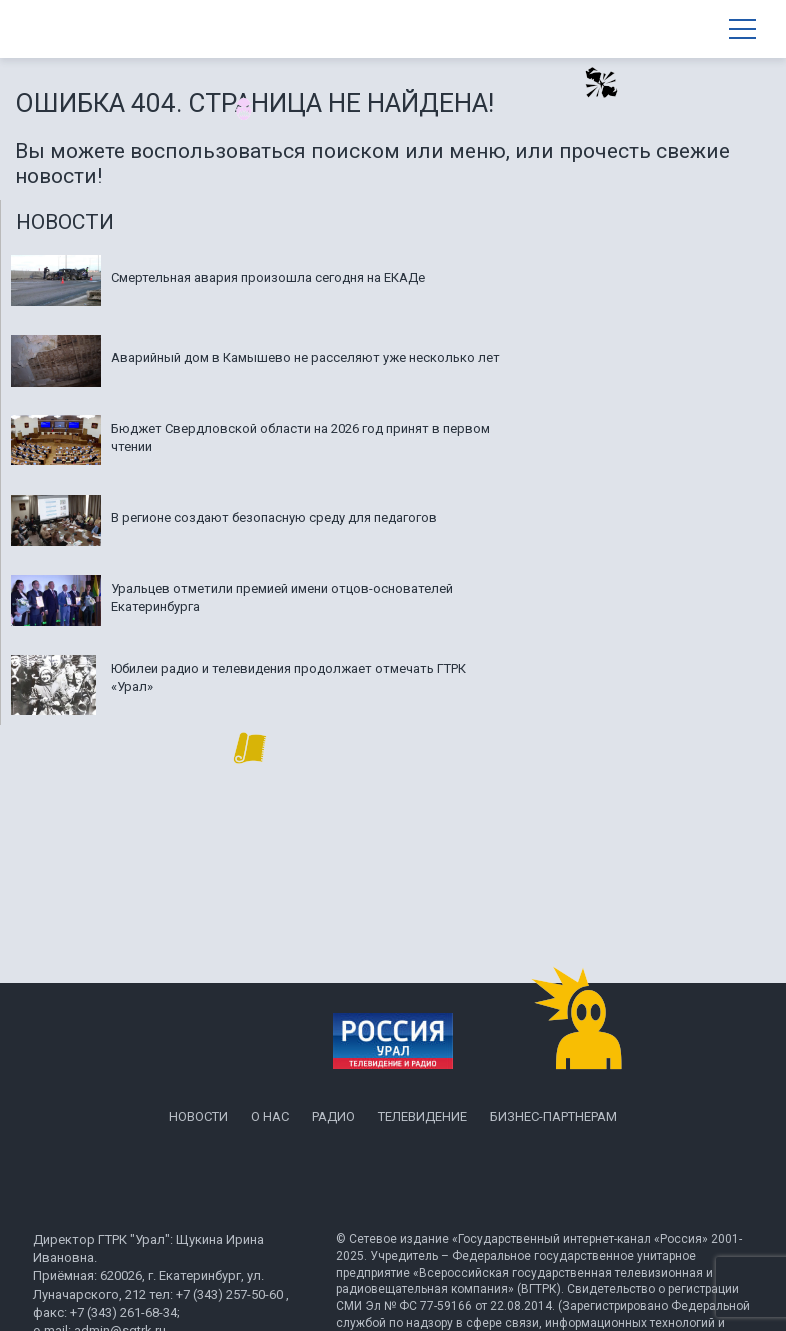  What do you see at coordinates (582, 1017) in the screenshot?
I see `indicates a surprised or shocked reaction` at bounding box center [582, 1017].